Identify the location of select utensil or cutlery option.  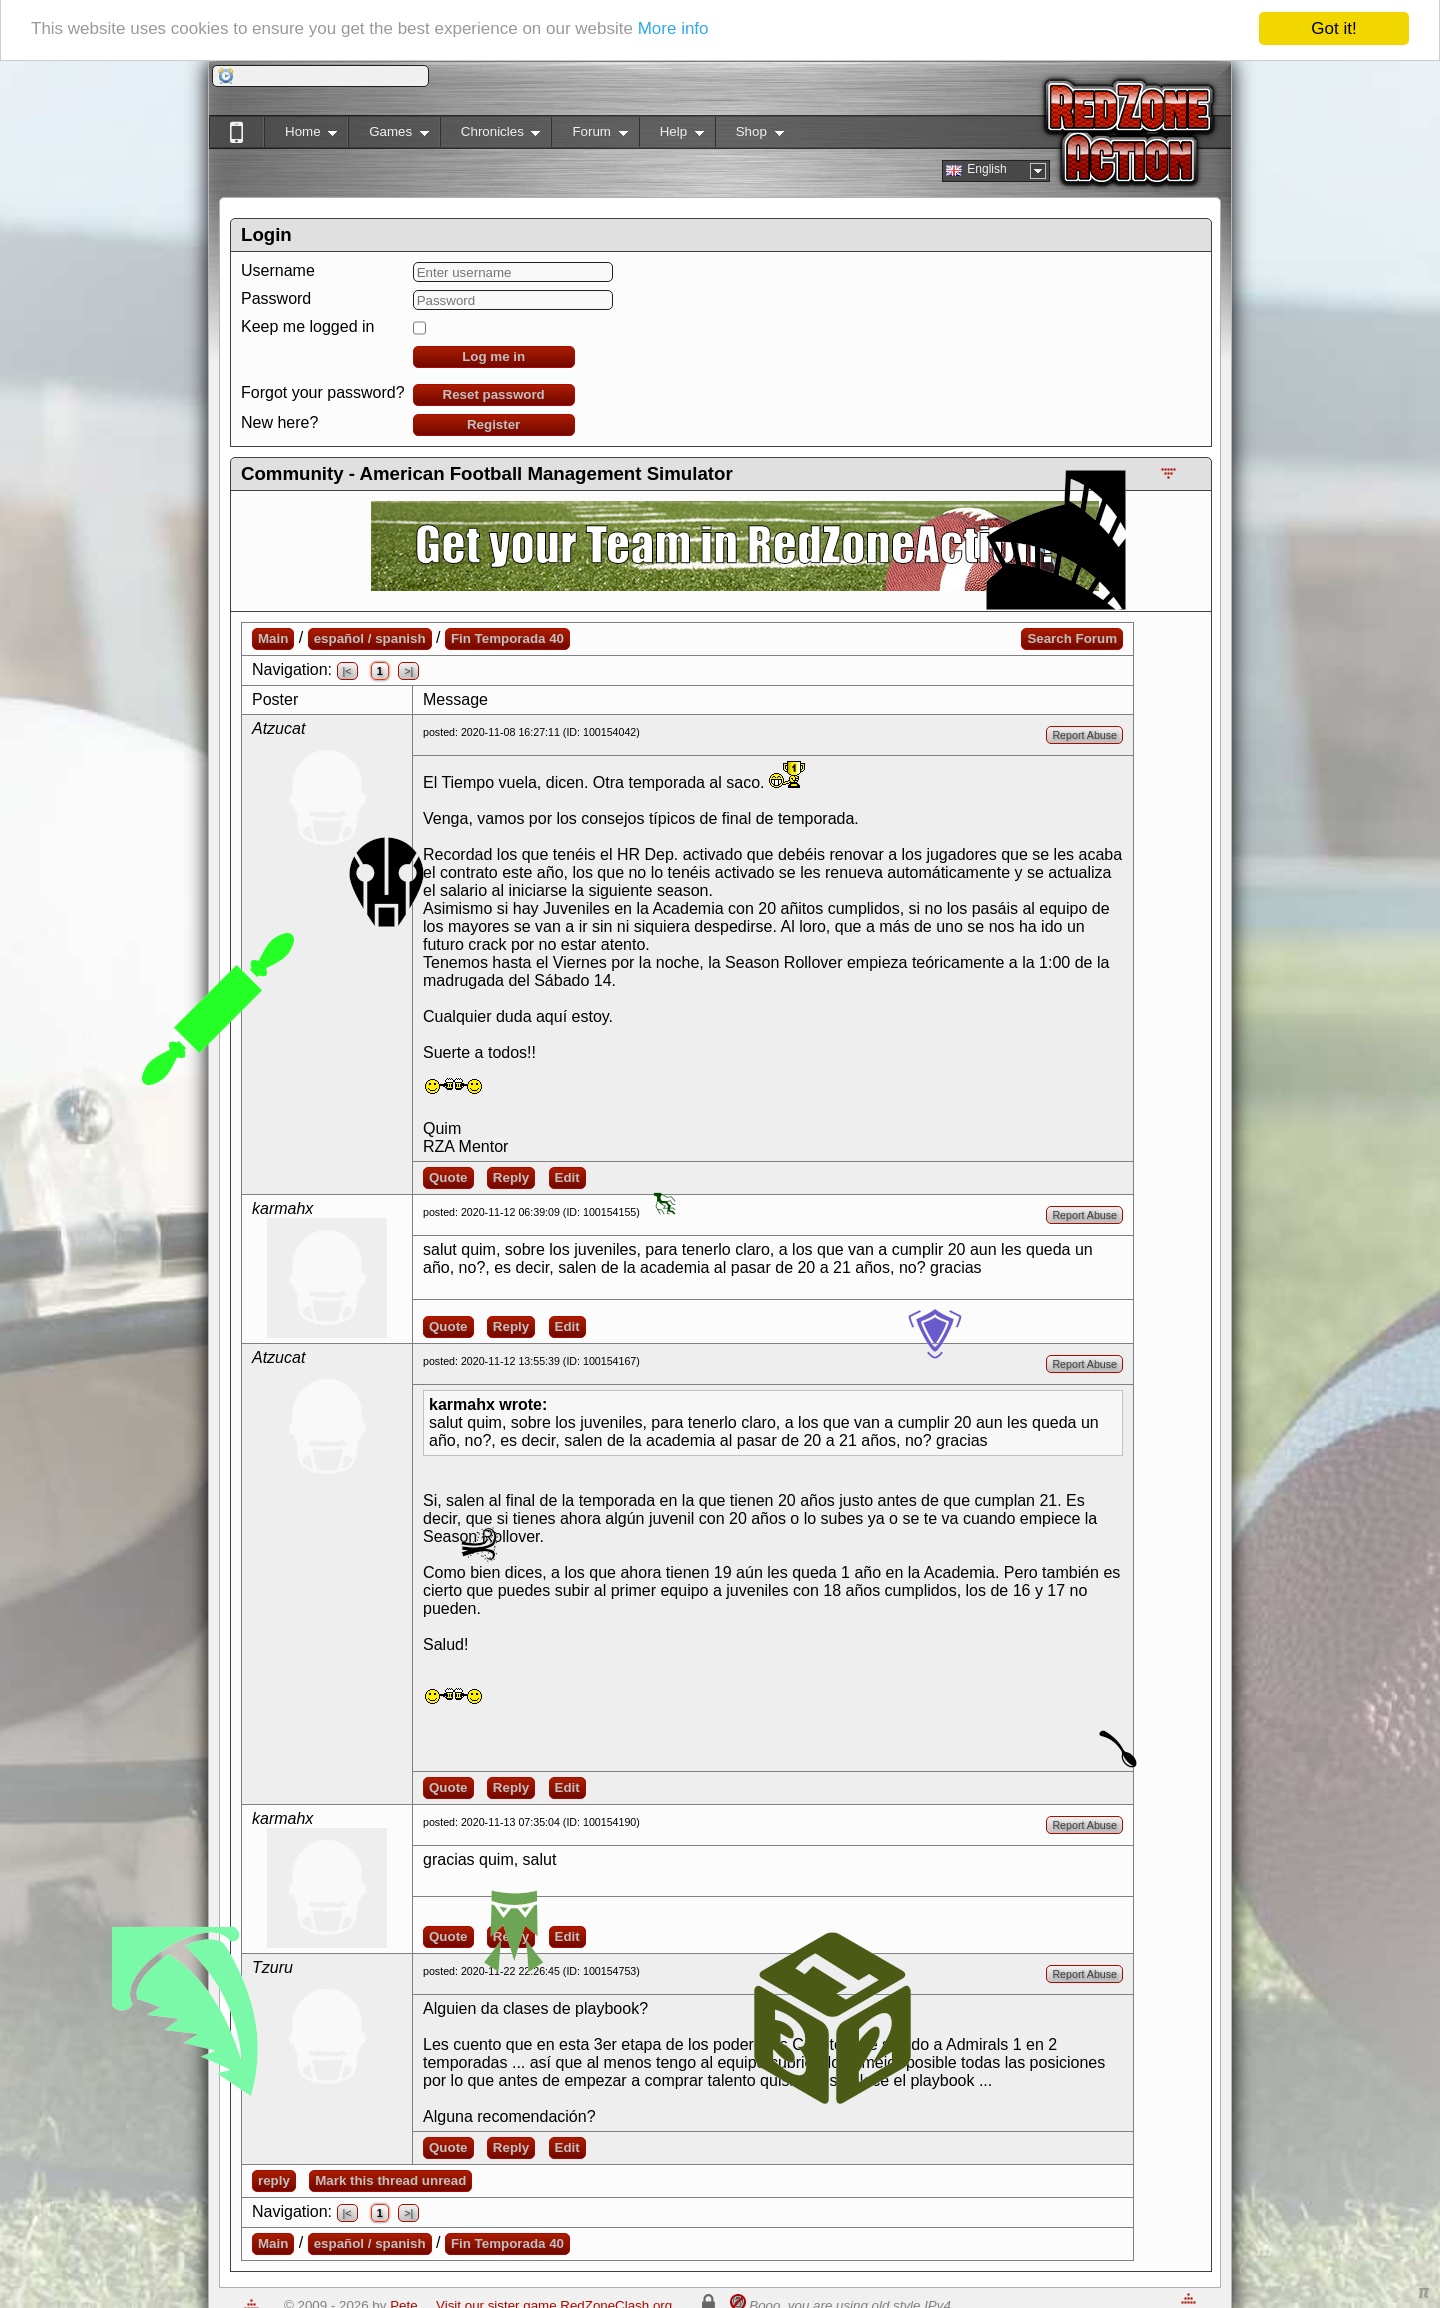
(1118, 1749).